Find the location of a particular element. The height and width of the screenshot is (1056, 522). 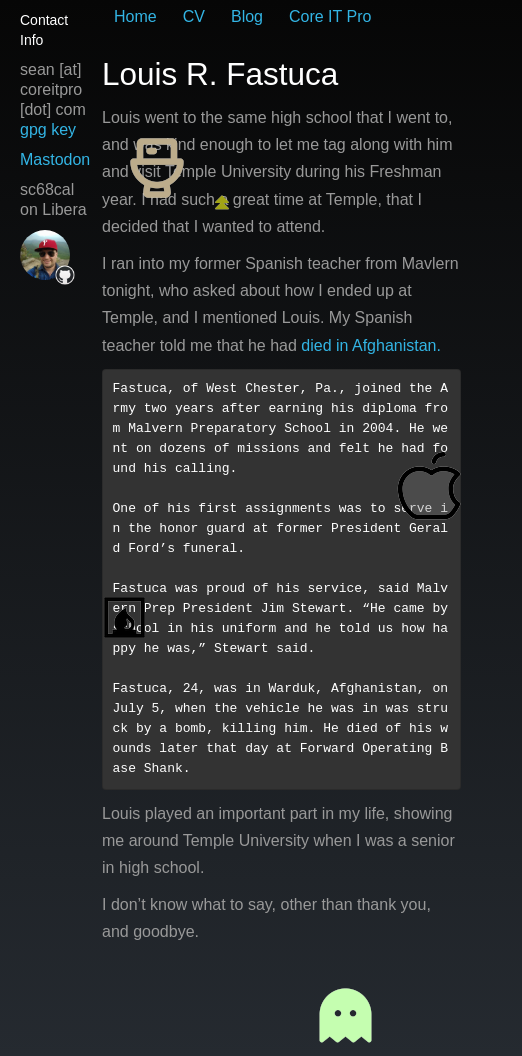

collapse all sections or content is located at coordinates (222, 203).